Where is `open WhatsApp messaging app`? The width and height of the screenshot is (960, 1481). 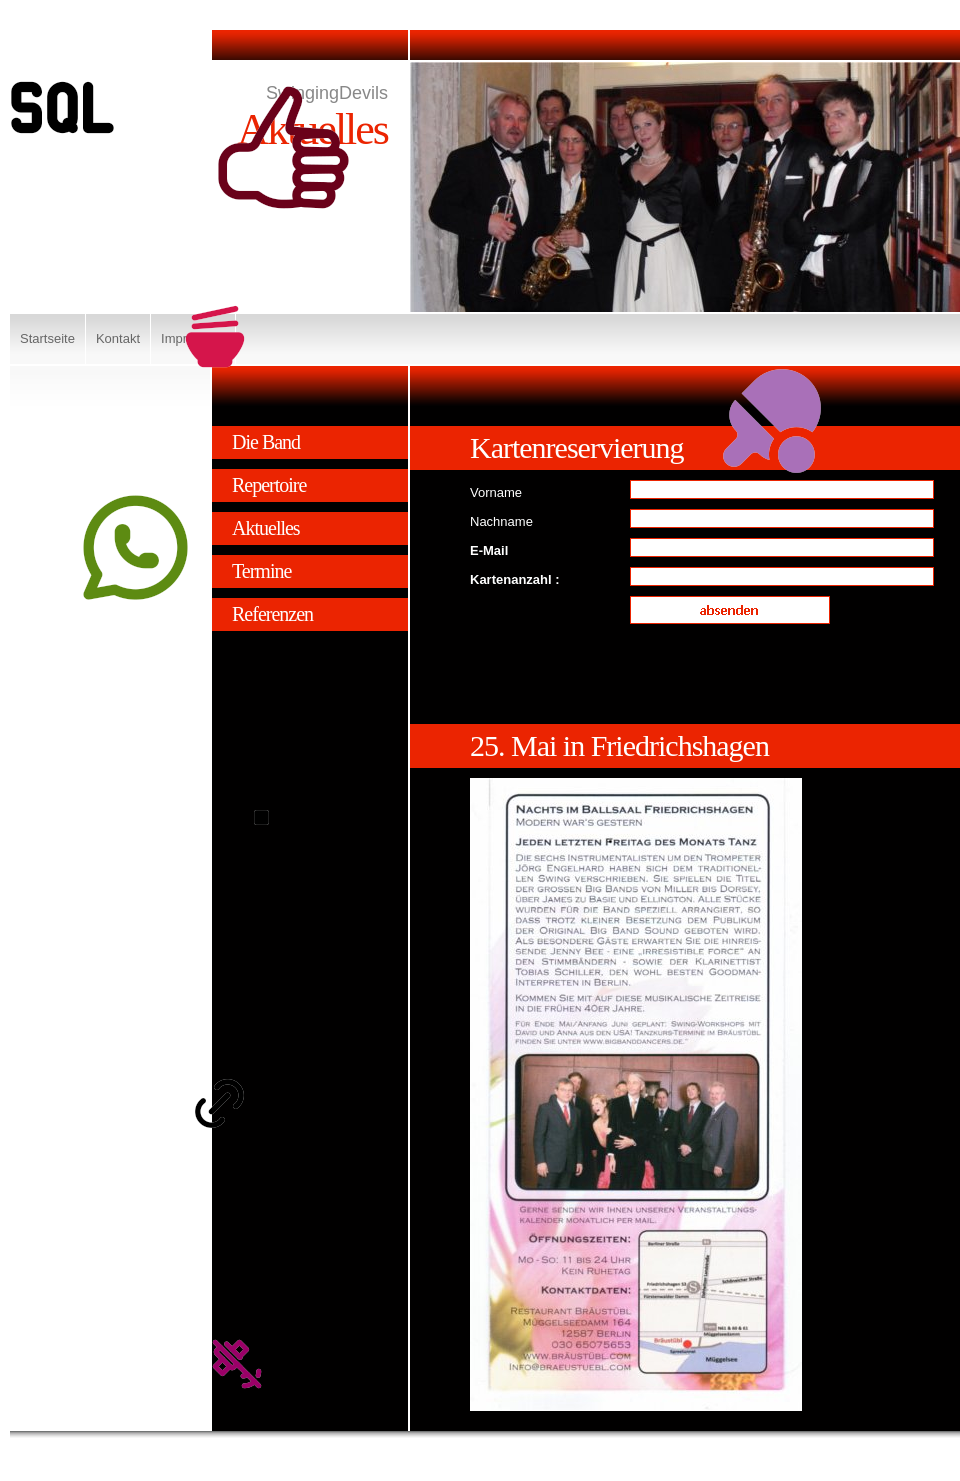
open WhatsApp messaging app is located at coordinates (135, 547).